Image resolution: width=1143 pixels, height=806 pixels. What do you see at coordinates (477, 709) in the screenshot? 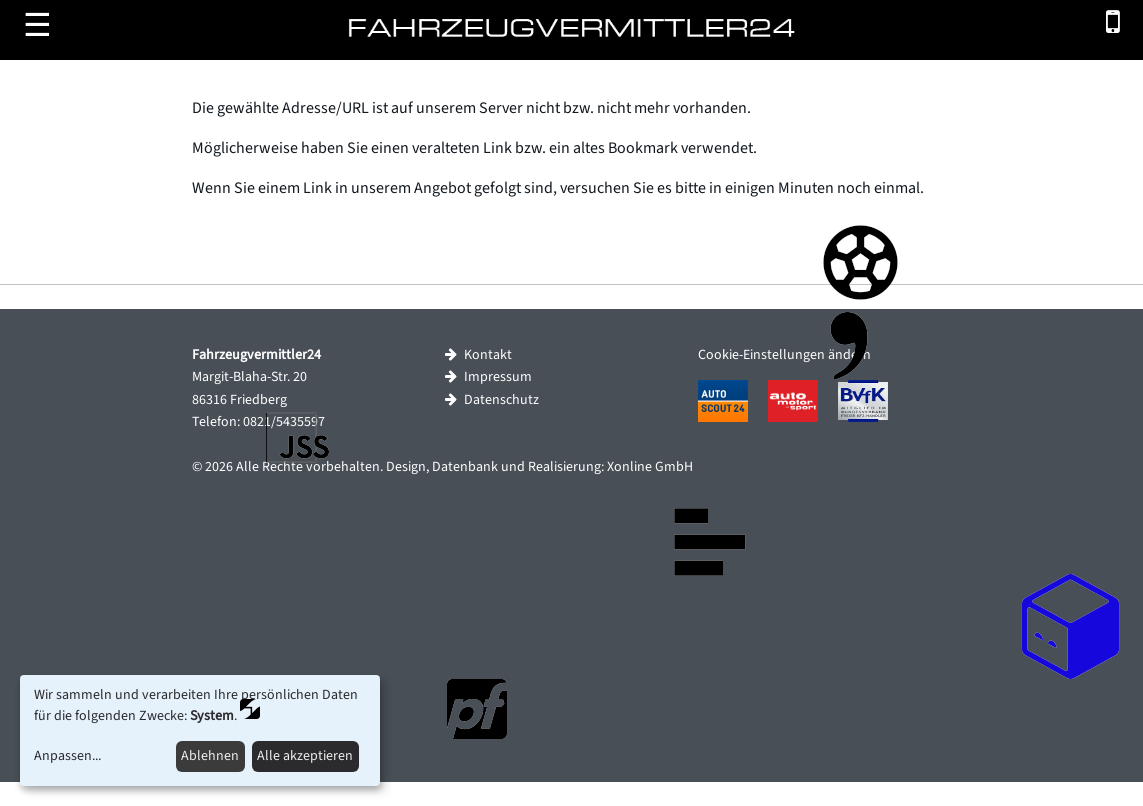
I see `open pfSense firewall dashboard` at bounding box center [477, 709].